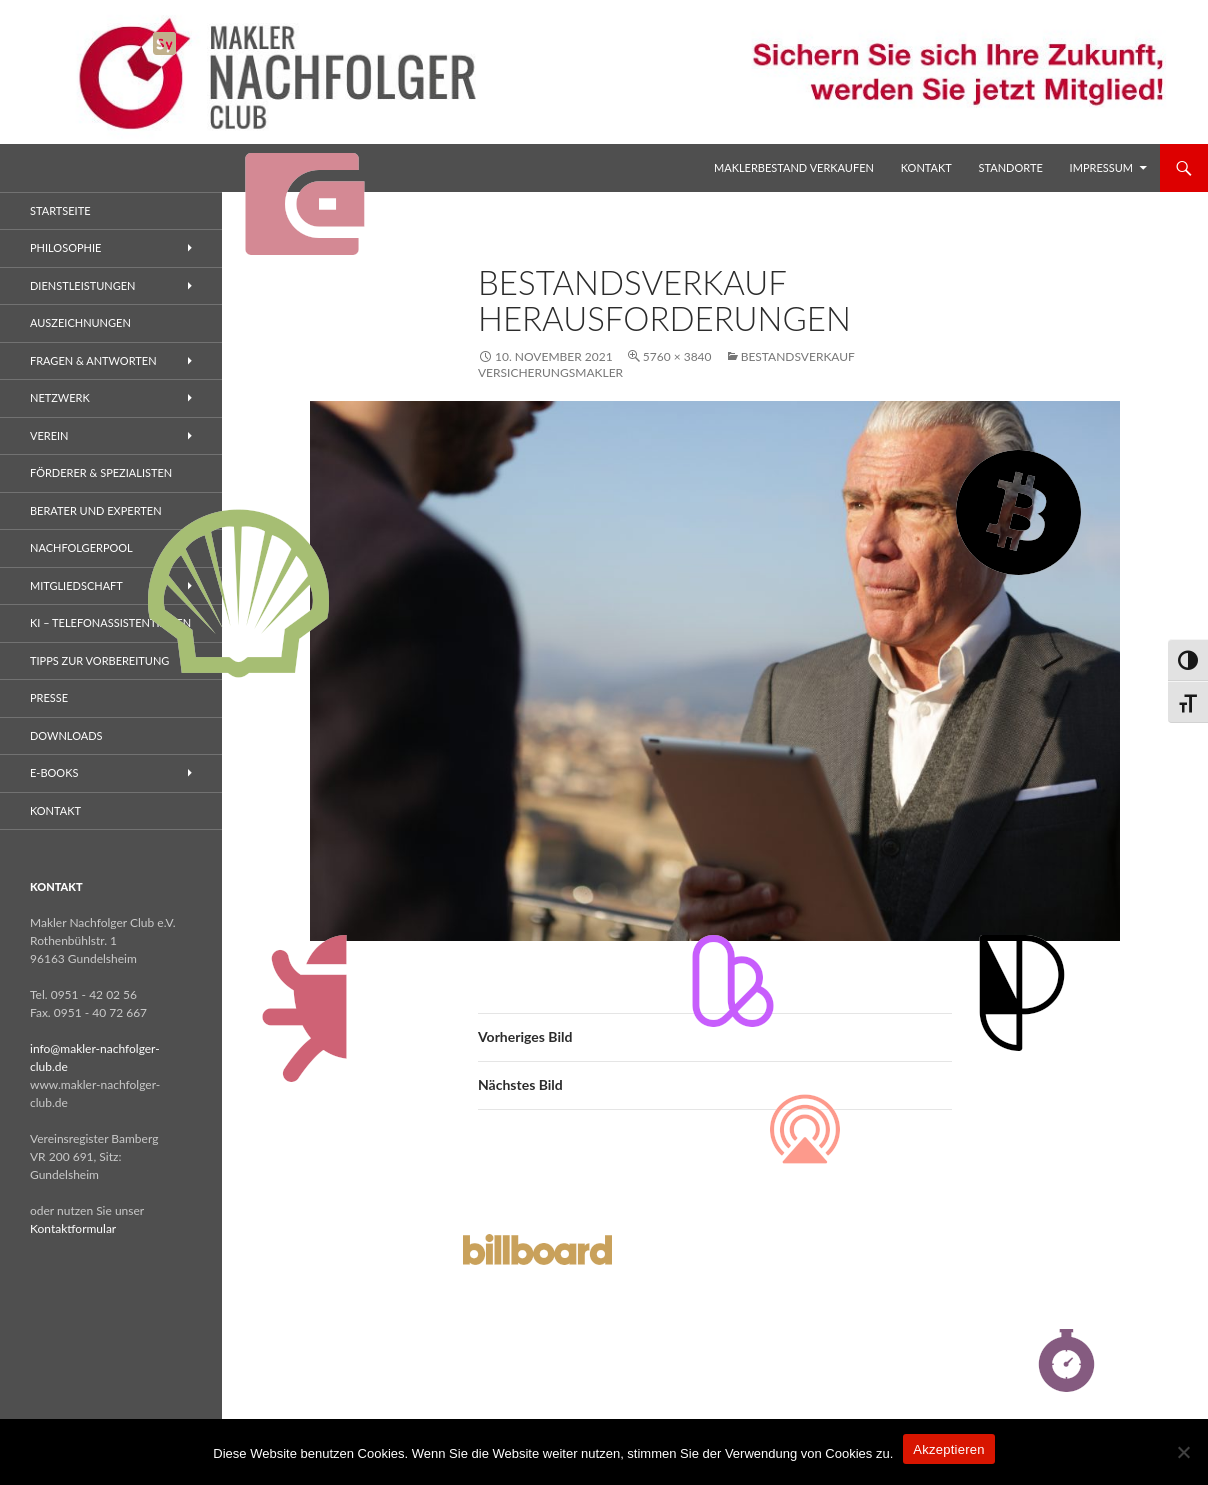 The height and width of the screenshot is (1485, 1208). Describe the element at coordinates (1066, 1360) in the screenshot. I see `Fastly CDN service logo` at that location.